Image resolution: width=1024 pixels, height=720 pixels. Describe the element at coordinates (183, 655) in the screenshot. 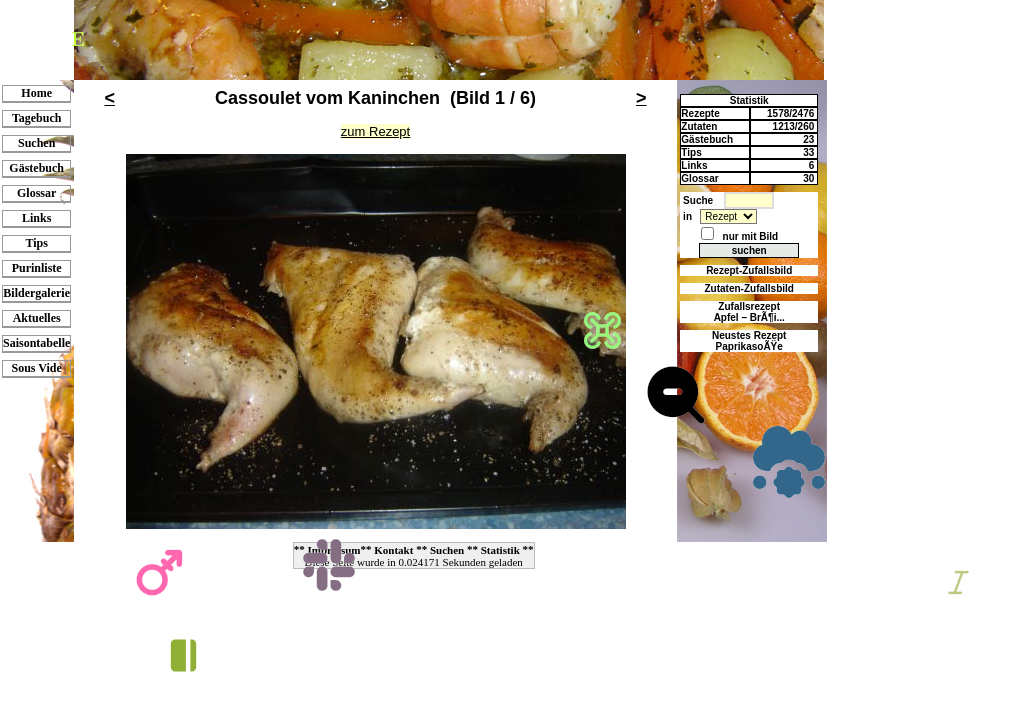

I see `open your journal or notebook` at that location.